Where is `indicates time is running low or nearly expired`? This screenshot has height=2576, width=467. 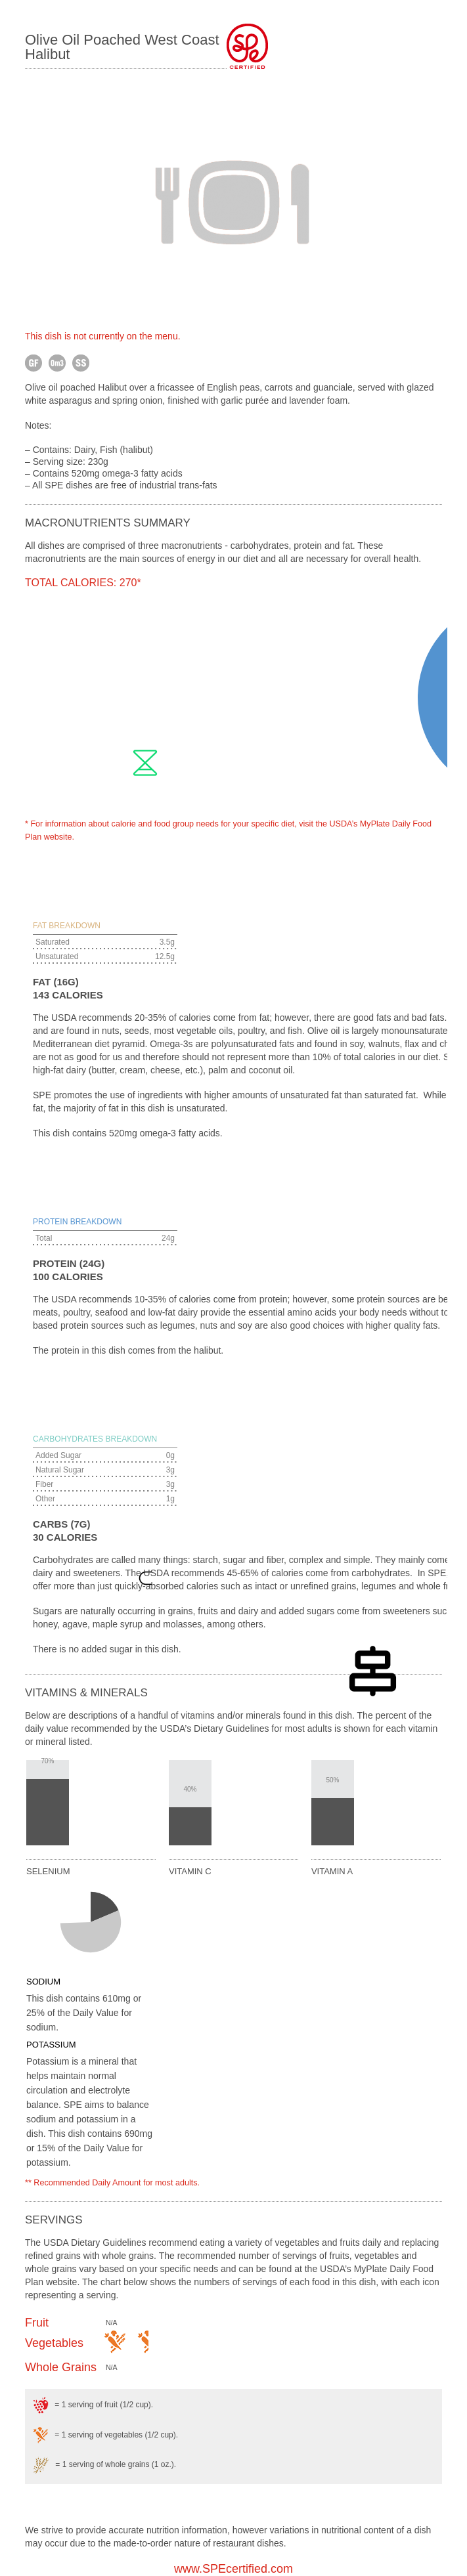
indicates time is running low or nearly expired is located at coordinates (145, 763).